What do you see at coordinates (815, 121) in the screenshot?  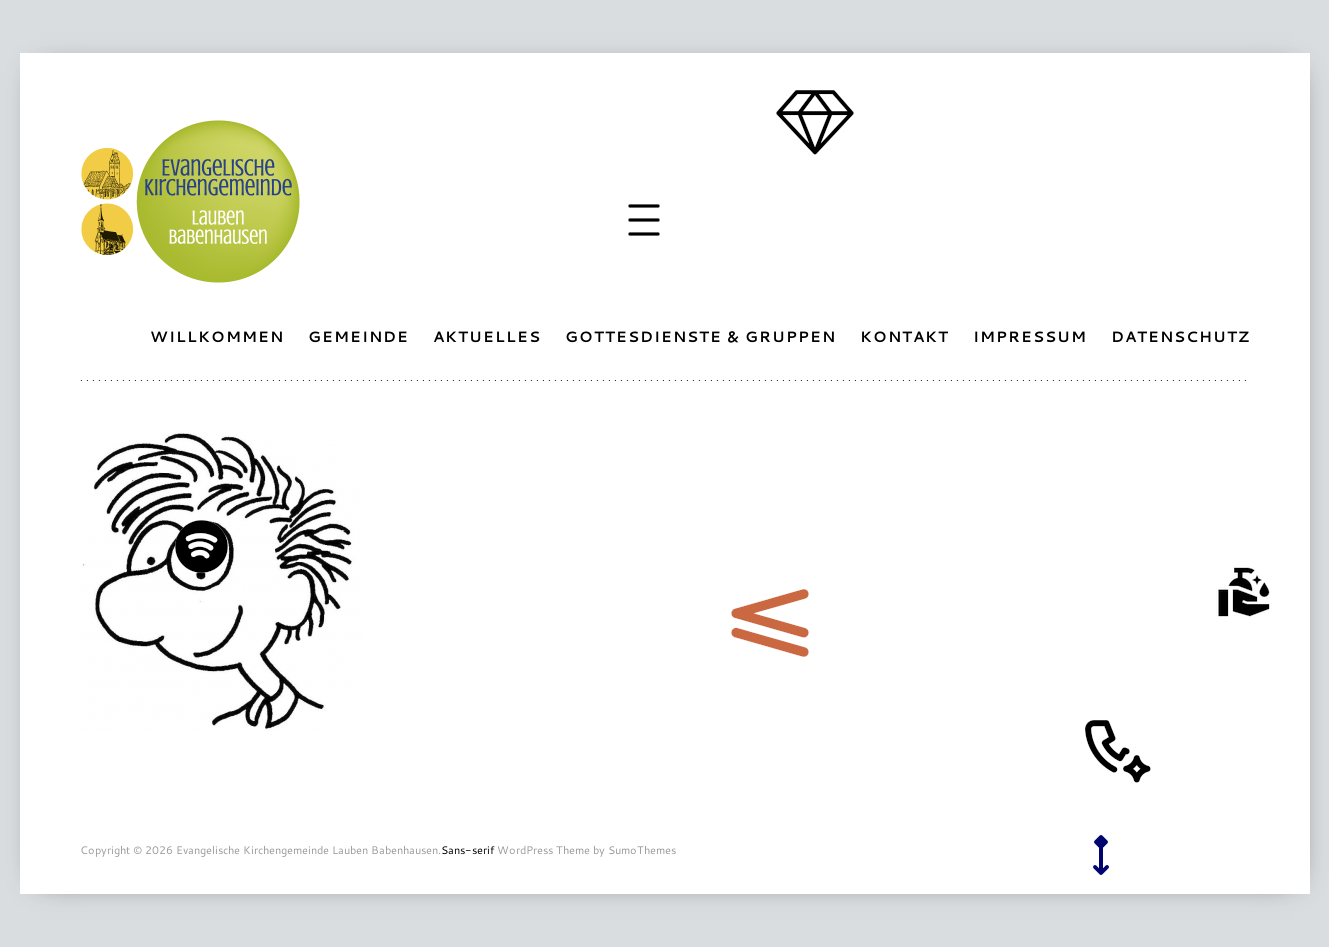 I see `open Sketch design application` at bounding box center [815, 121].